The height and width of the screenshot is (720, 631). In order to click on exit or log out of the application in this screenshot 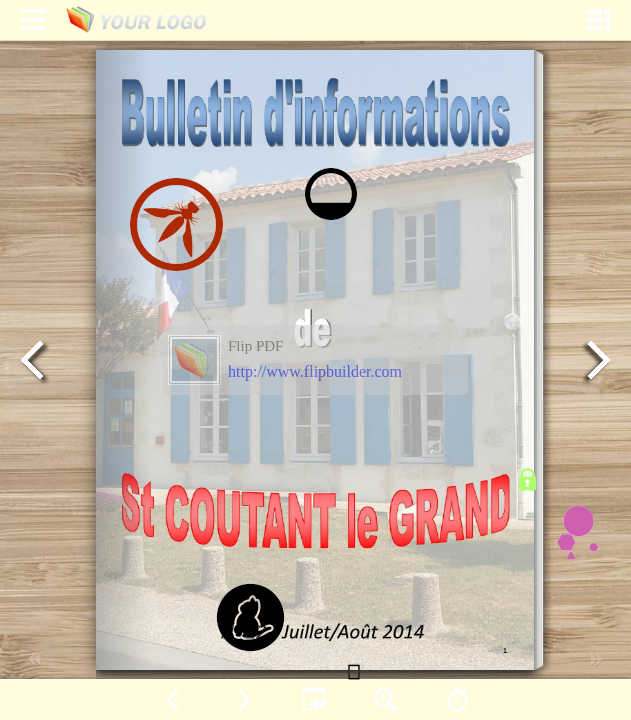, I will do `click(354, 672)`.